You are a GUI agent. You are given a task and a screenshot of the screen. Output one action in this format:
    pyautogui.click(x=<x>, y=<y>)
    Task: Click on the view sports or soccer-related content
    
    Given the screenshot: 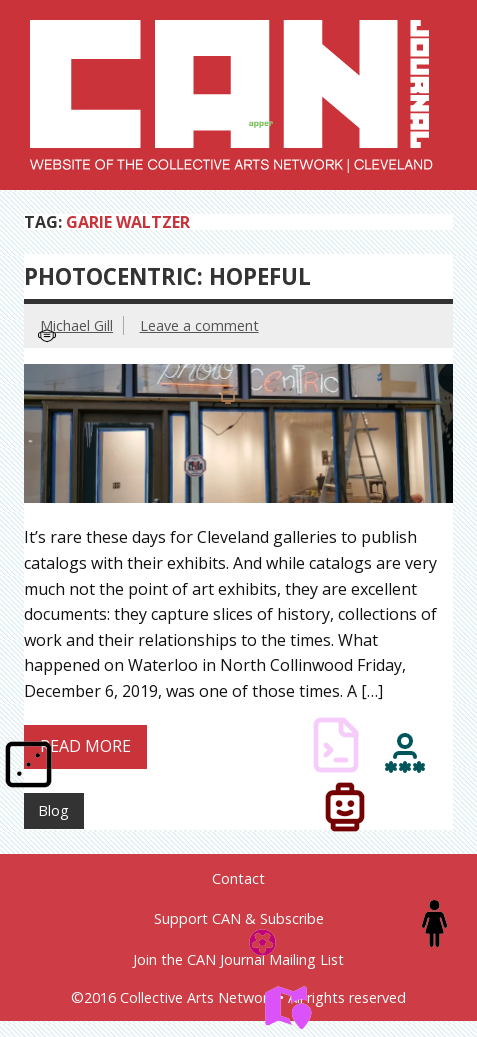 What is the action you would take?
    pyautogui.click(x=262, y=942)
    